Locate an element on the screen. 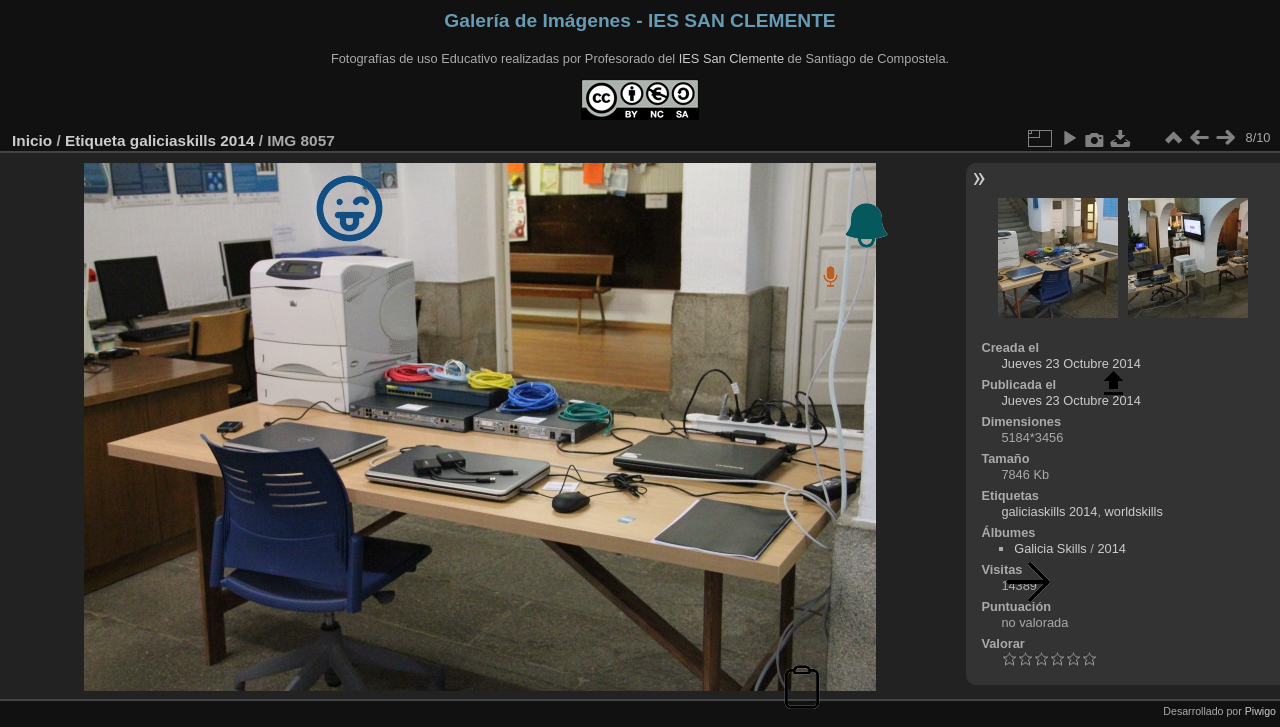 The image size is (1280, 727). copy to clipboard is located at coordinates (802, 687).